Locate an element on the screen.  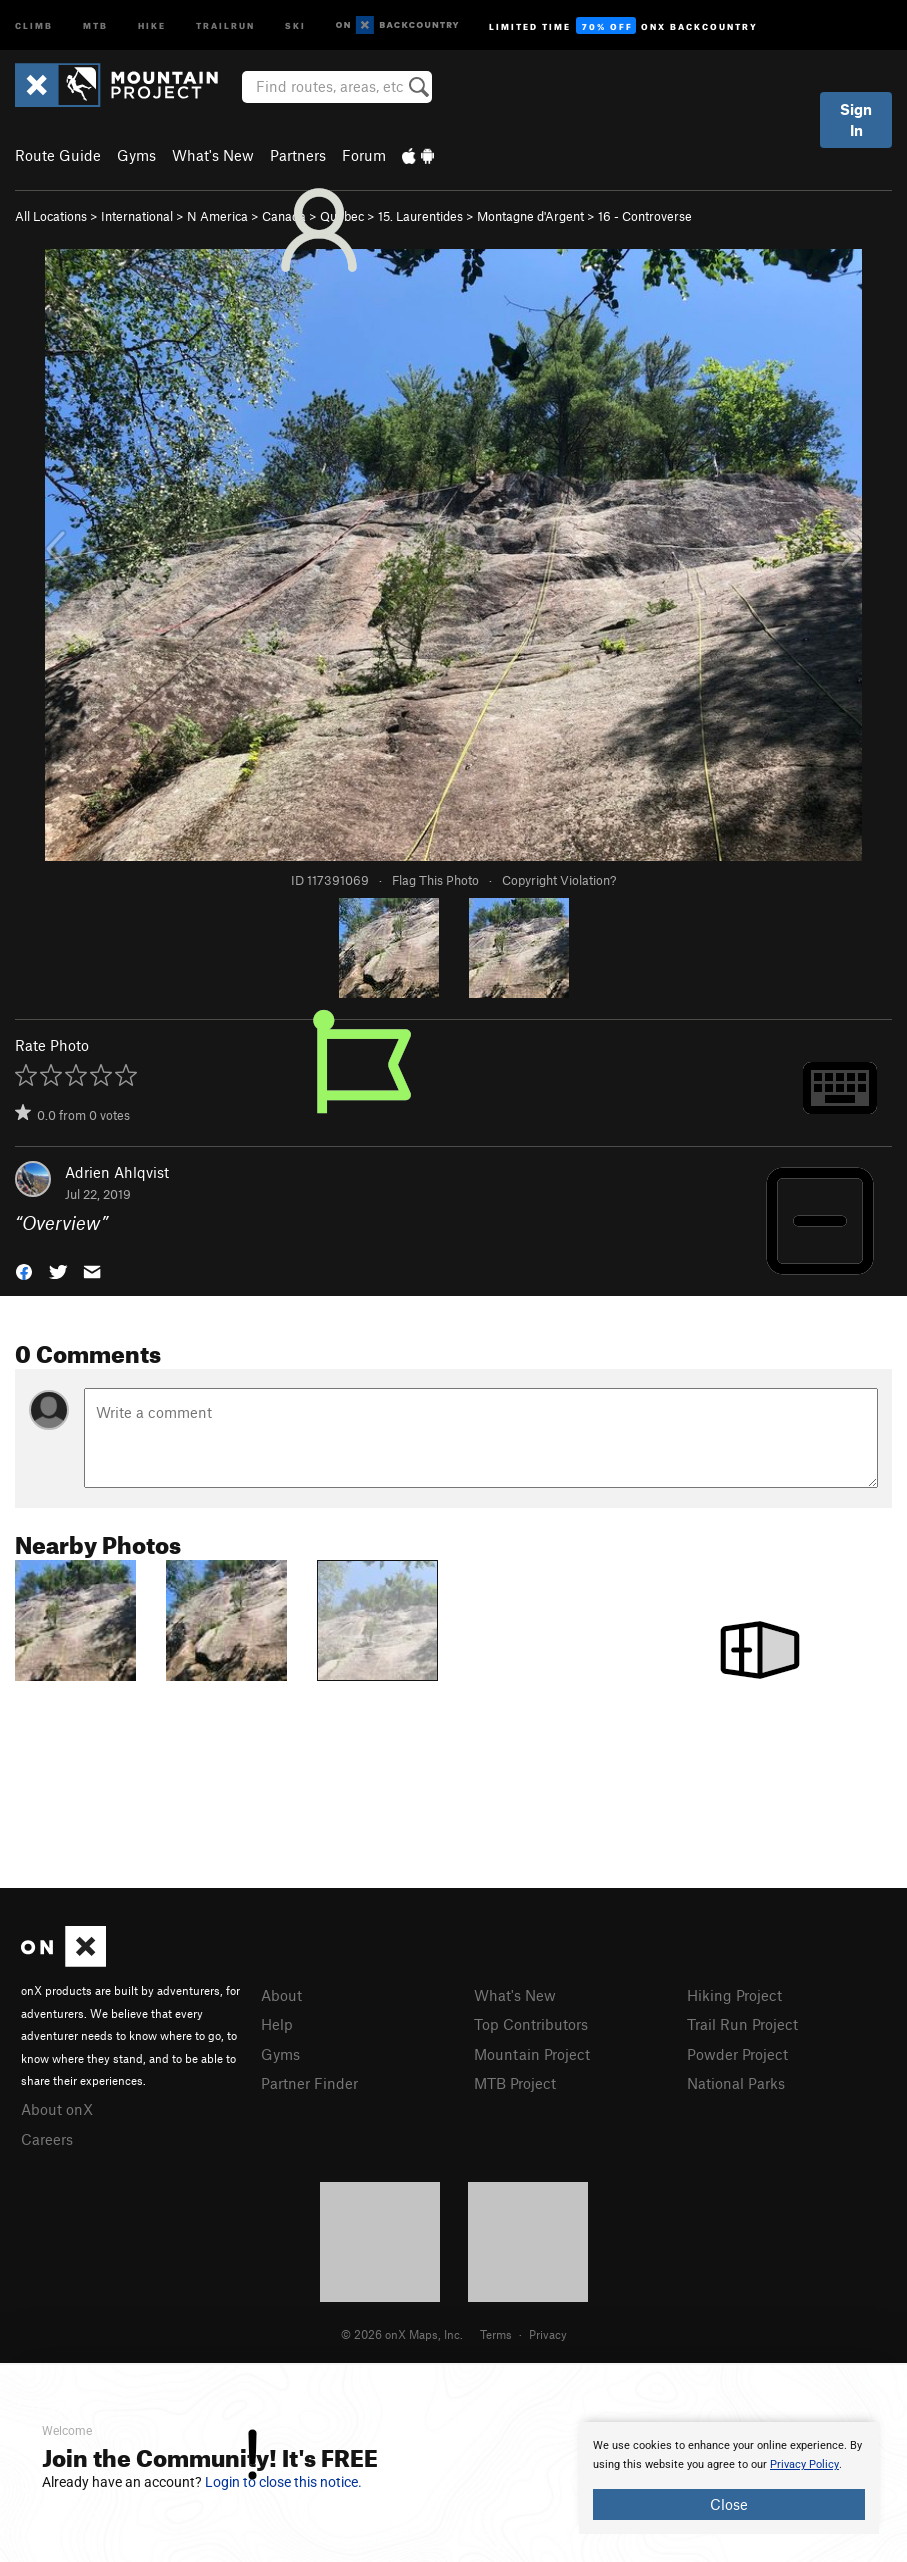
open on-screen keyboard is located at coordinates (840, 1088).